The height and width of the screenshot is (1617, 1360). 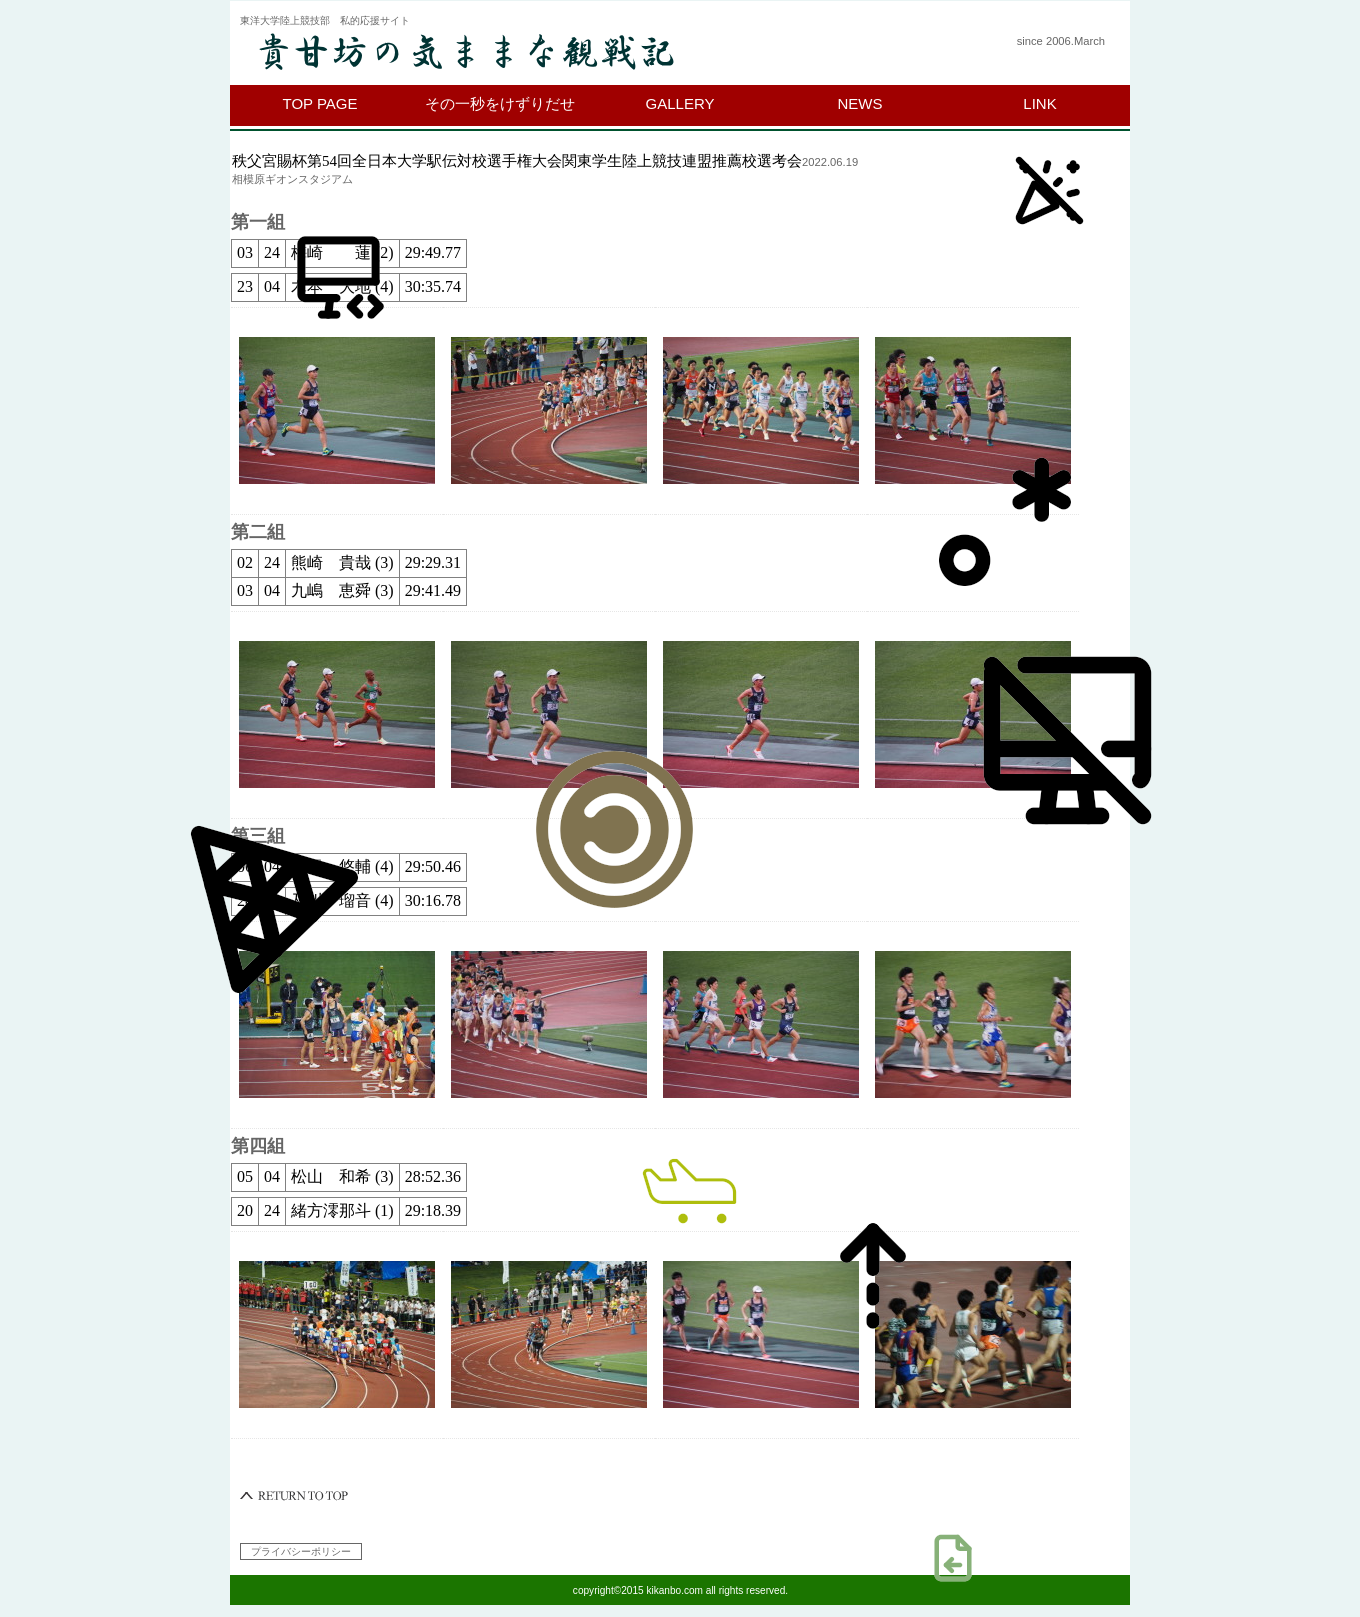 I want to click on open code editor on desktop, so click(x=338, y=277).